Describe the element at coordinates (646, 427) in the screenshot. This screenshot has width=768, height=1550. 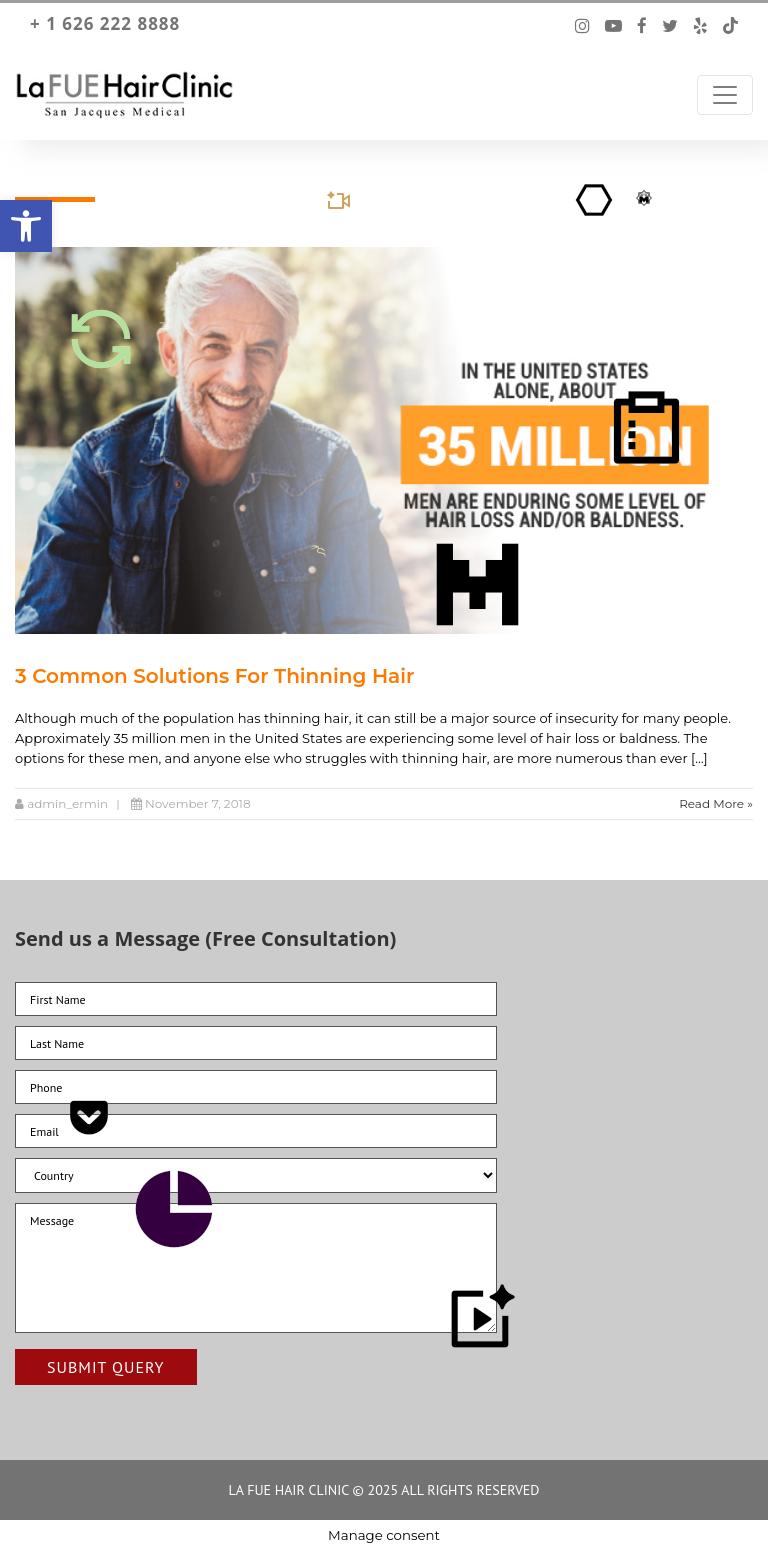
I see `access survey or feedback form` at that location.